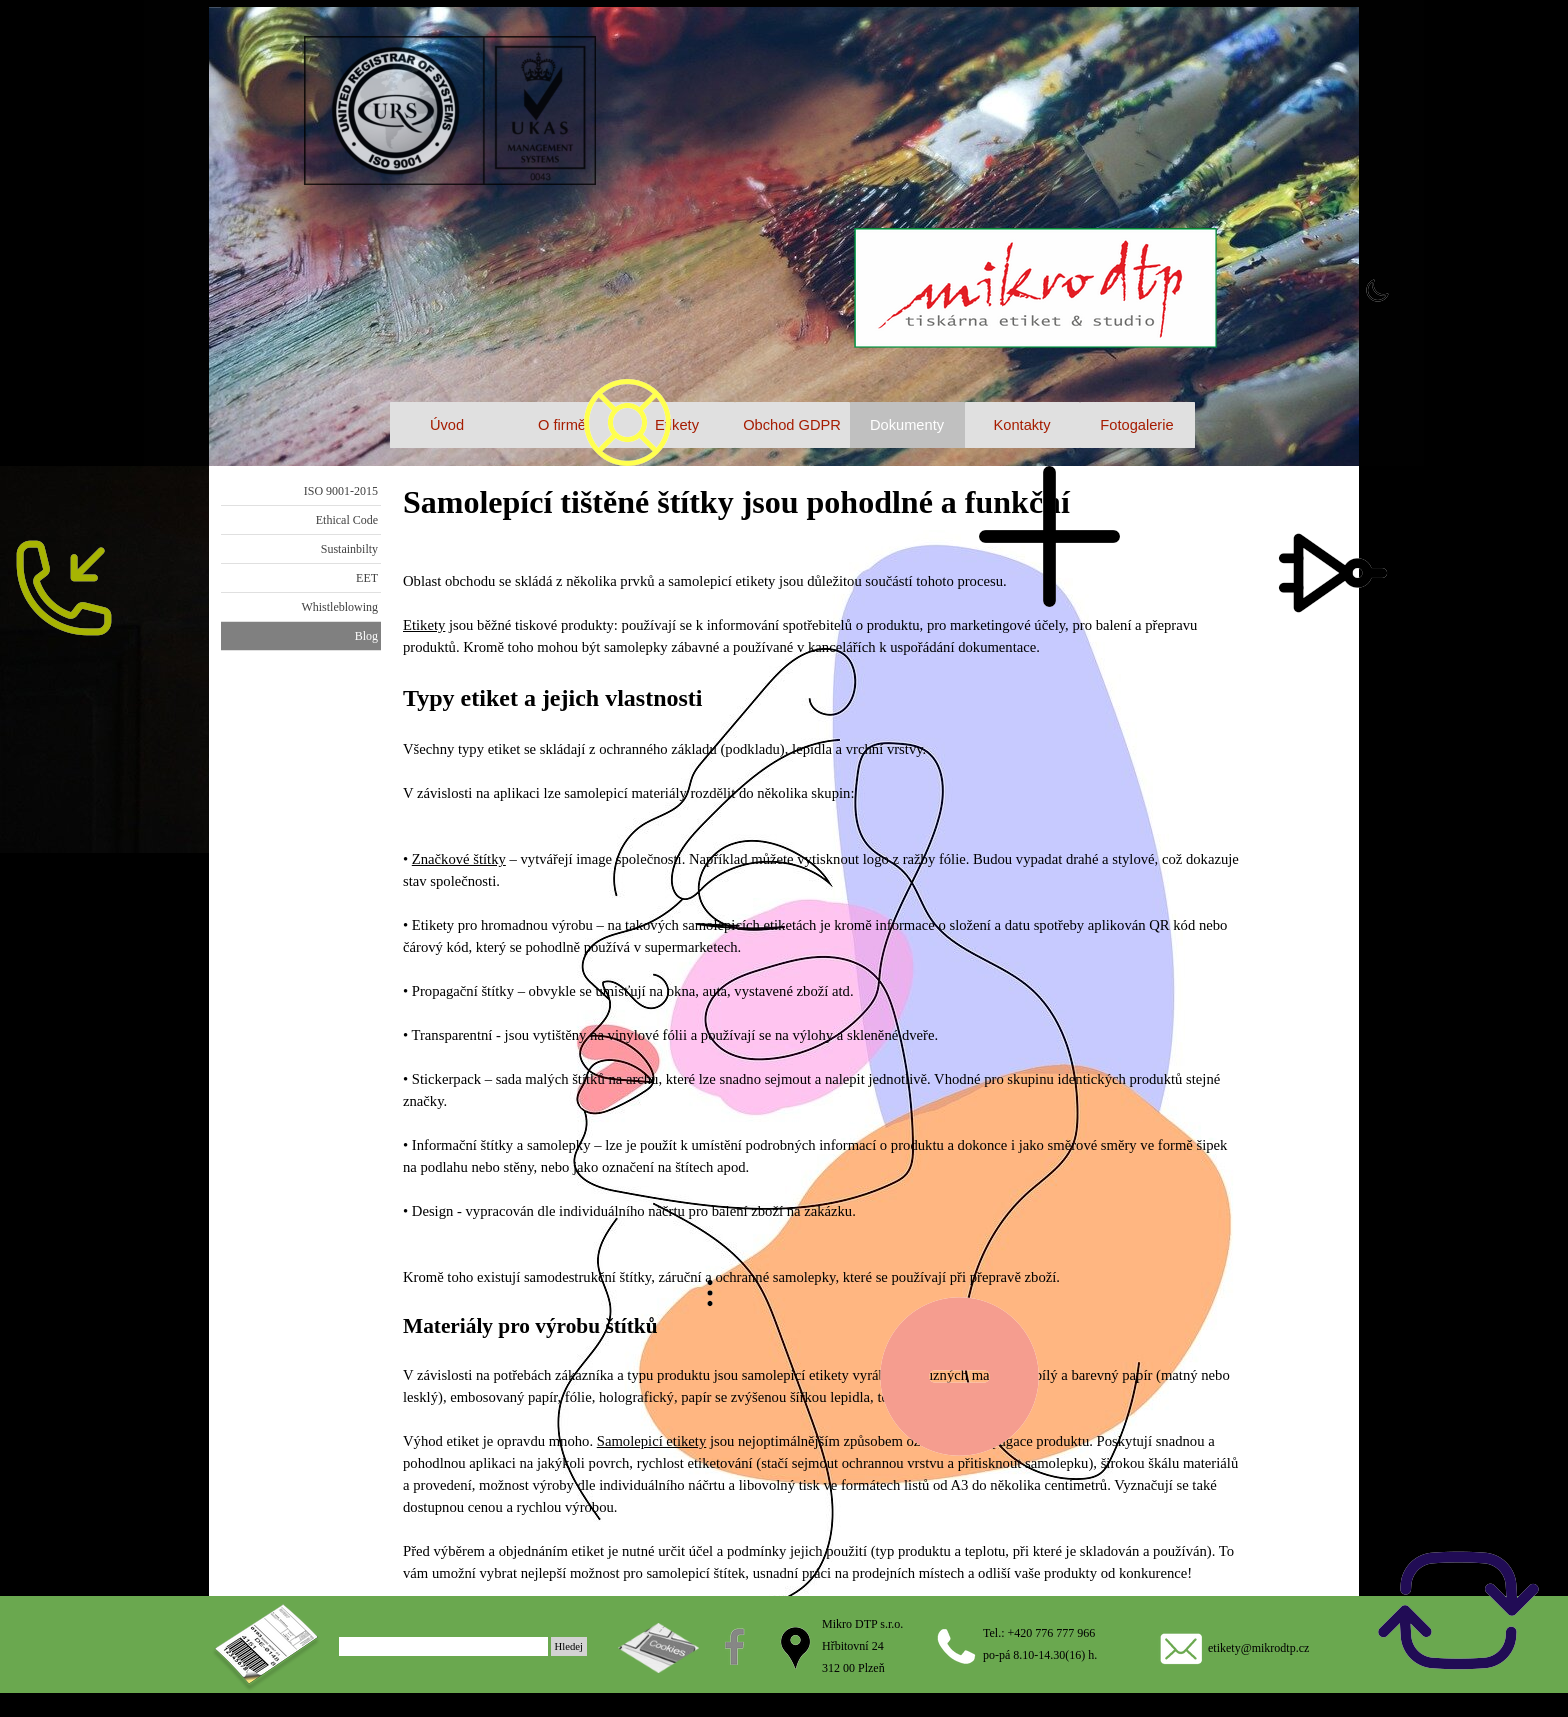  Describe the element at coordinates (64, 588) in the screenshot. I see `incoming call notification` at that location.